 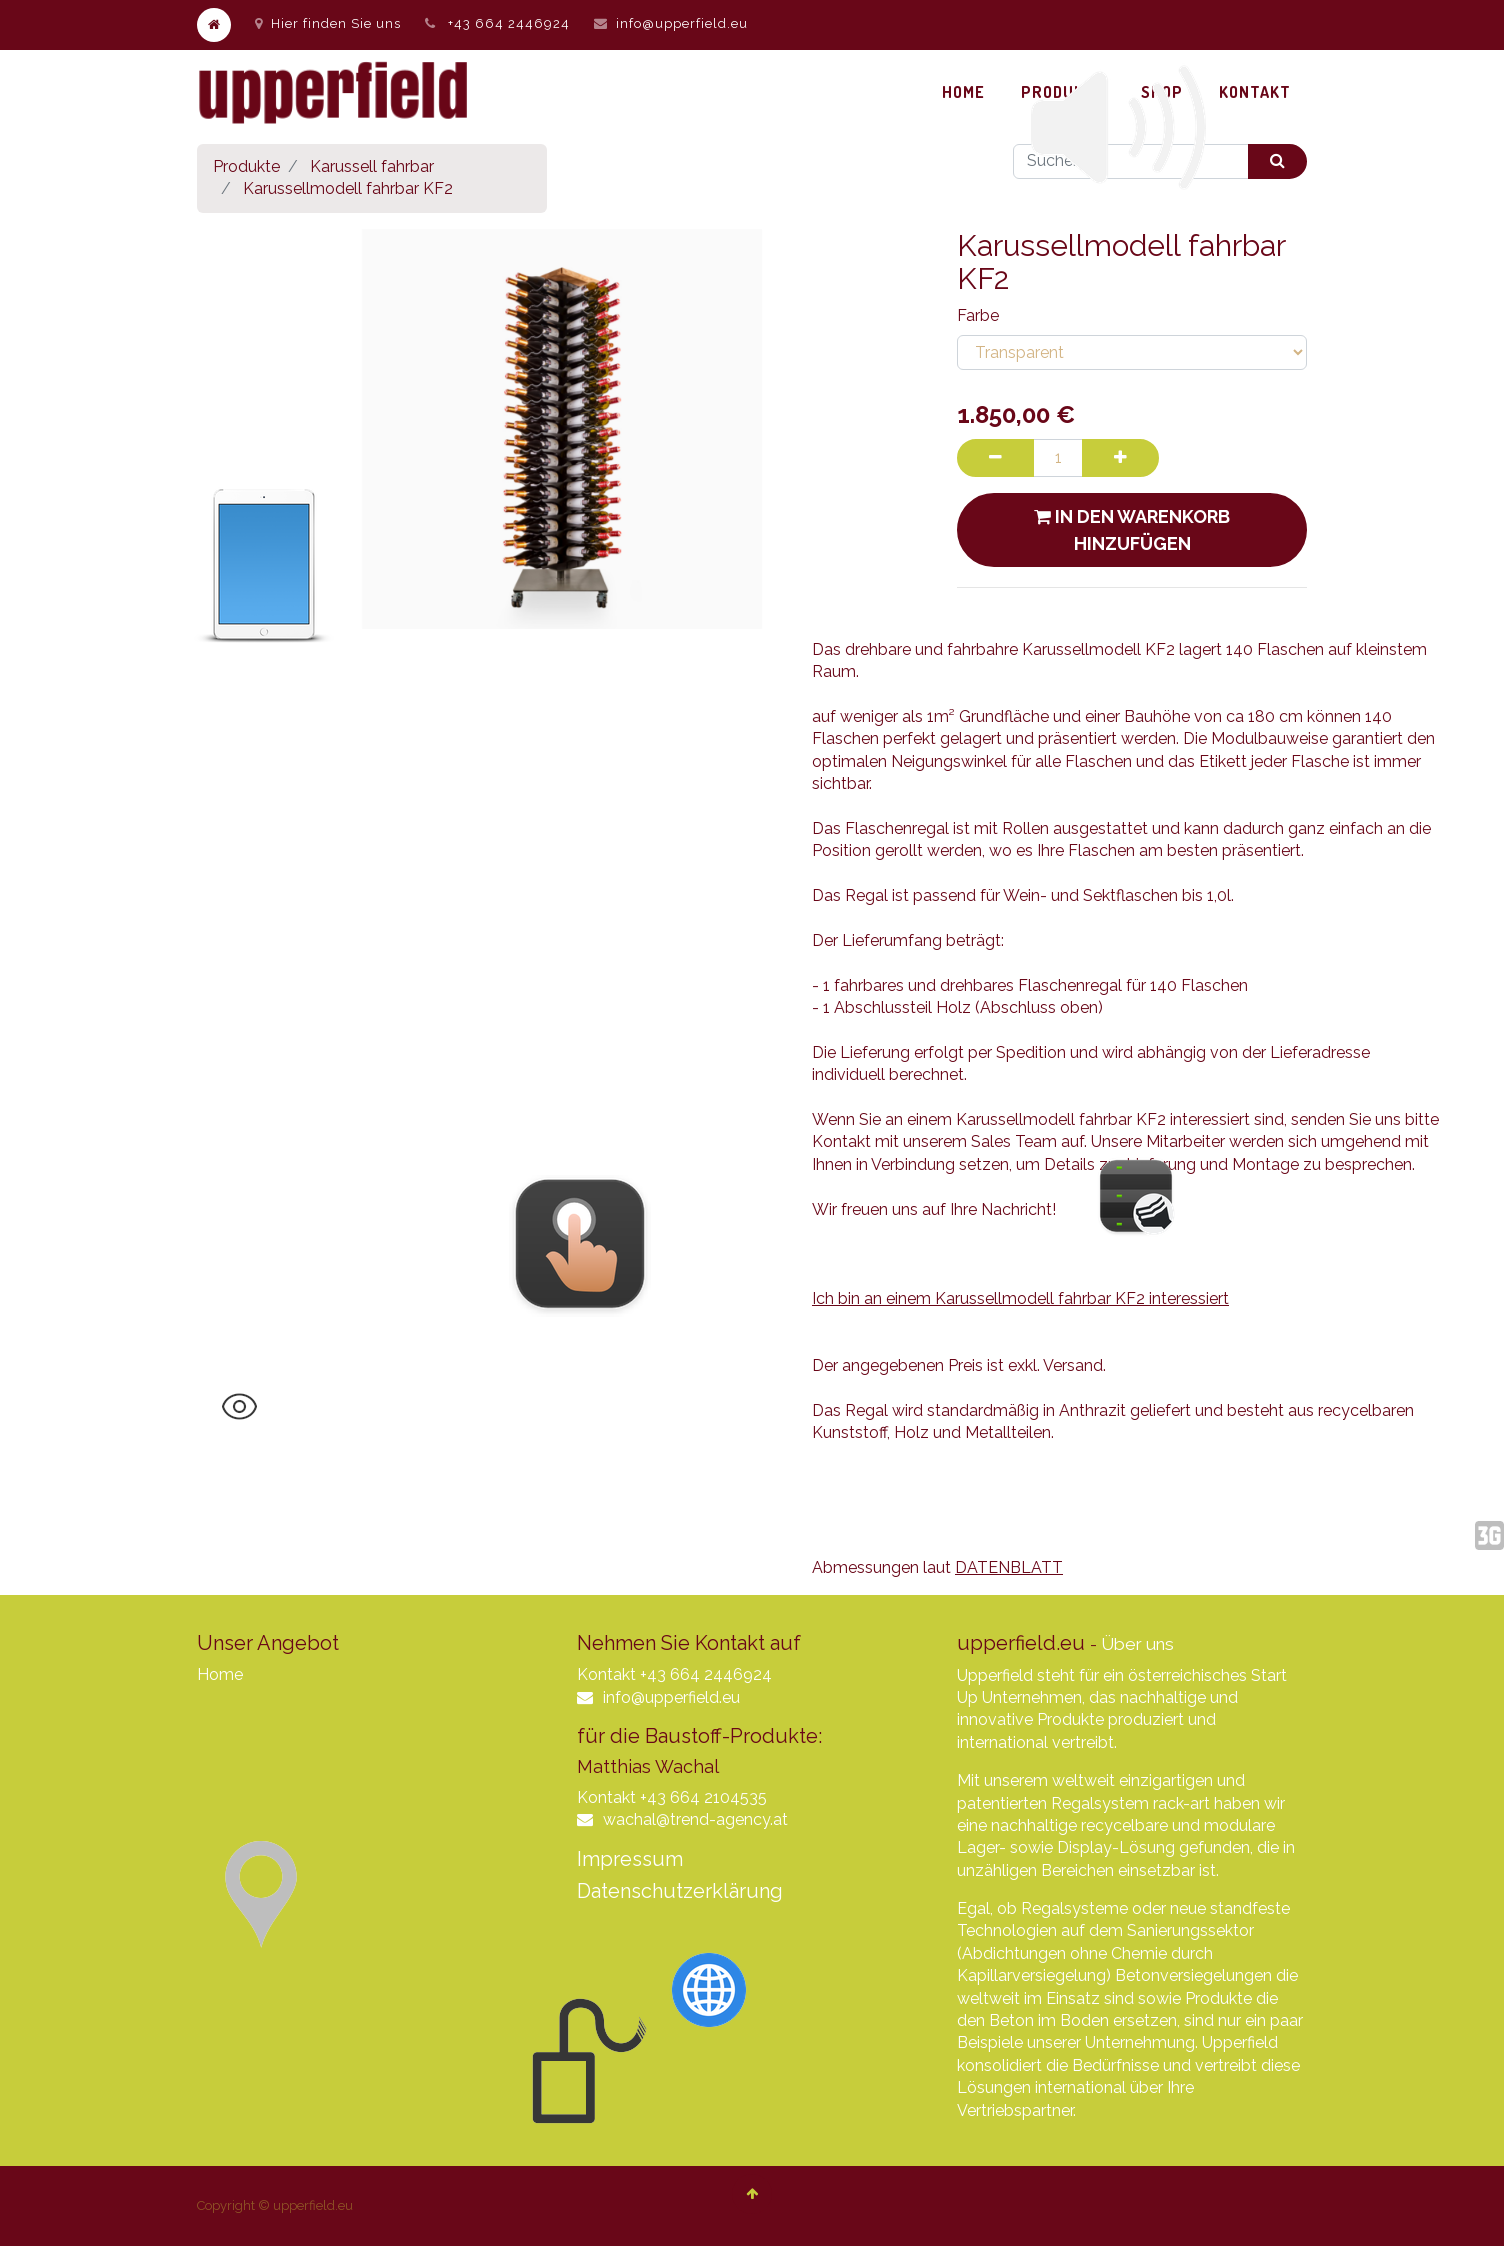 I want to click on configure kerberos authentication settings for network server, so click(x=1136, y=1196).